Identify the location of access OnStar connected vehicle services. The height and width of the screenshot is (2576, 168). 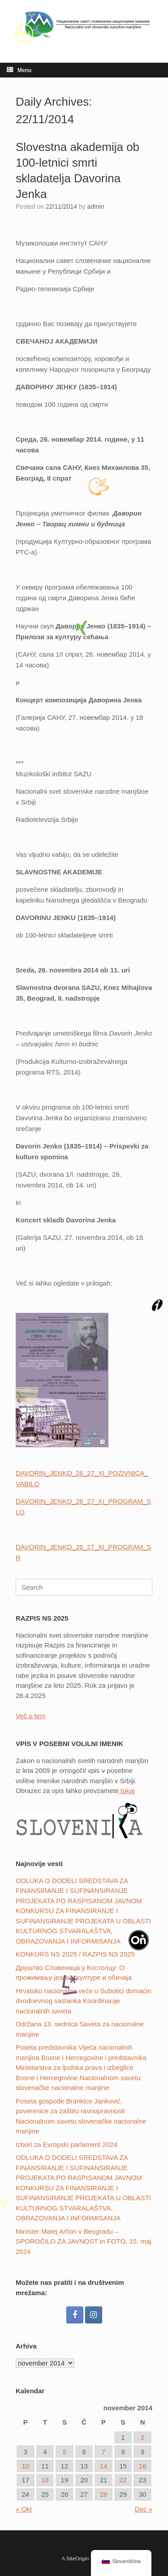
(138, 1940).